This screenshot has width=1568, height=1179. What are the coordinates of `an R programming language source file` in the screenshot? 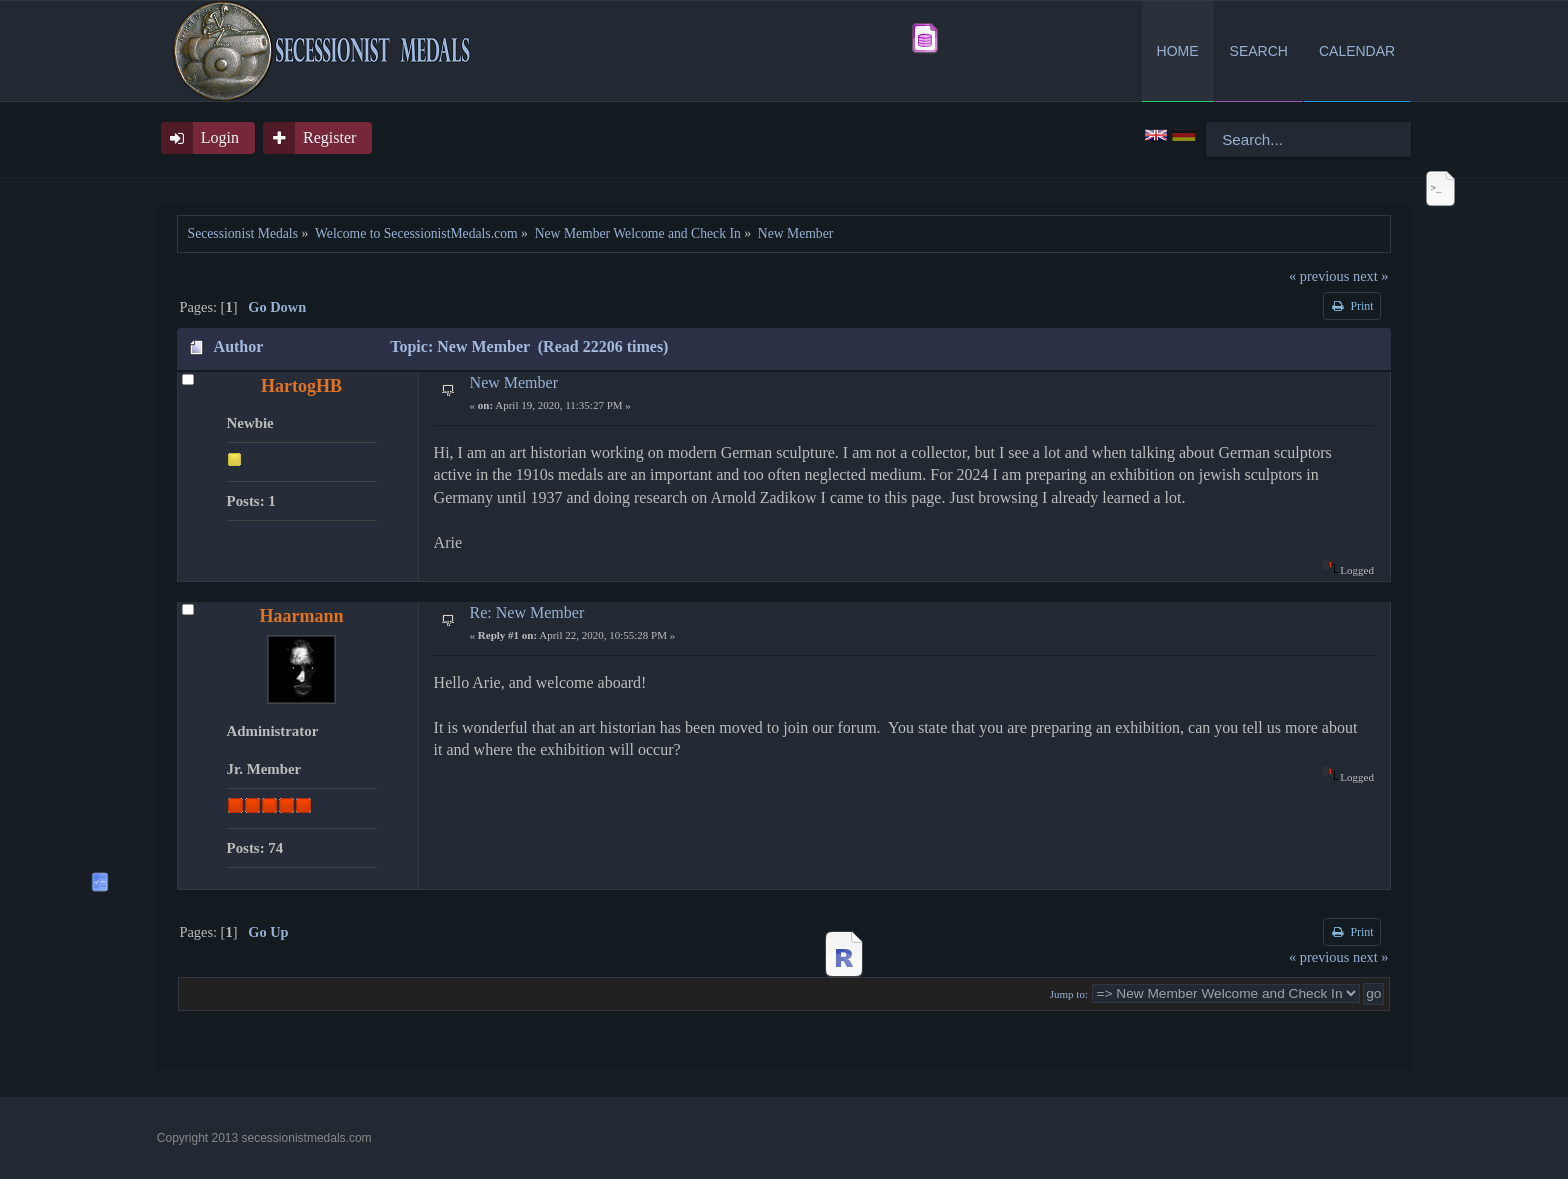 It's located at (844, 954).